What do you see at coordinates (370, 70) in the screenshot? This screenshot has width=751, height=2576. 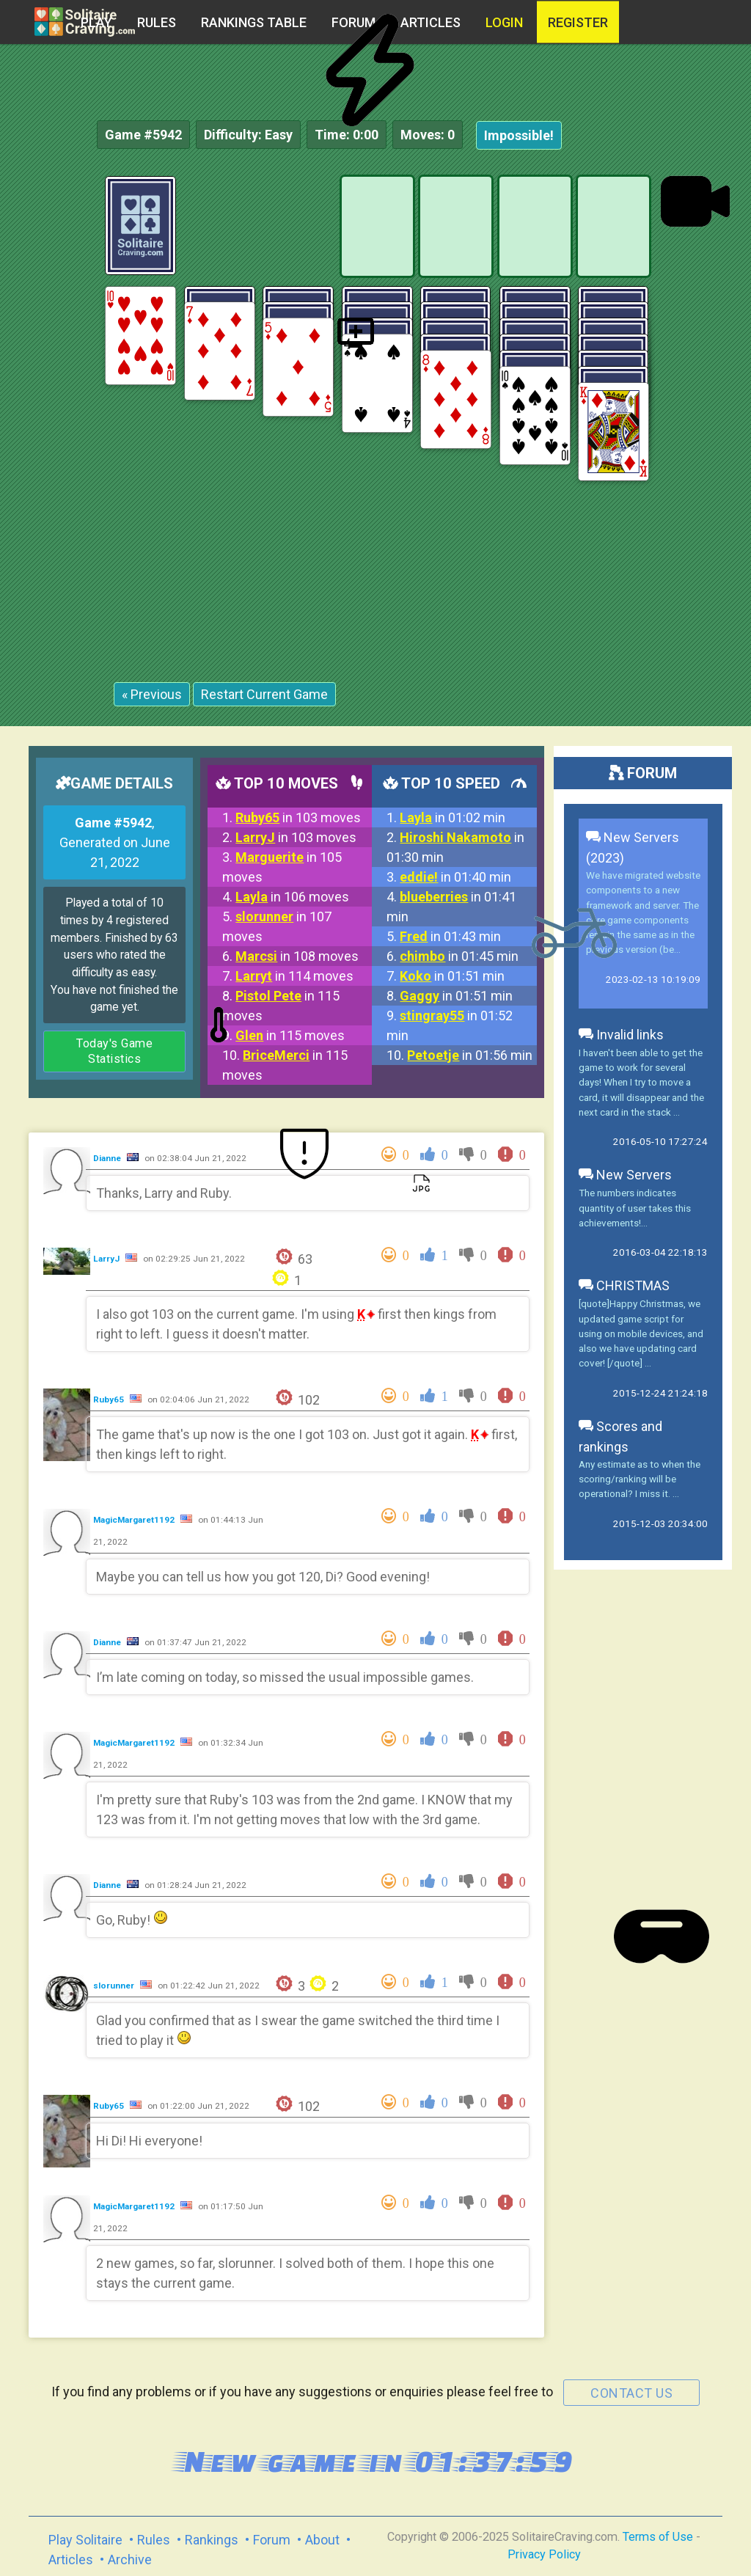 I see `indicates quick actions or shortcuts` at bounding box center [370, 70].